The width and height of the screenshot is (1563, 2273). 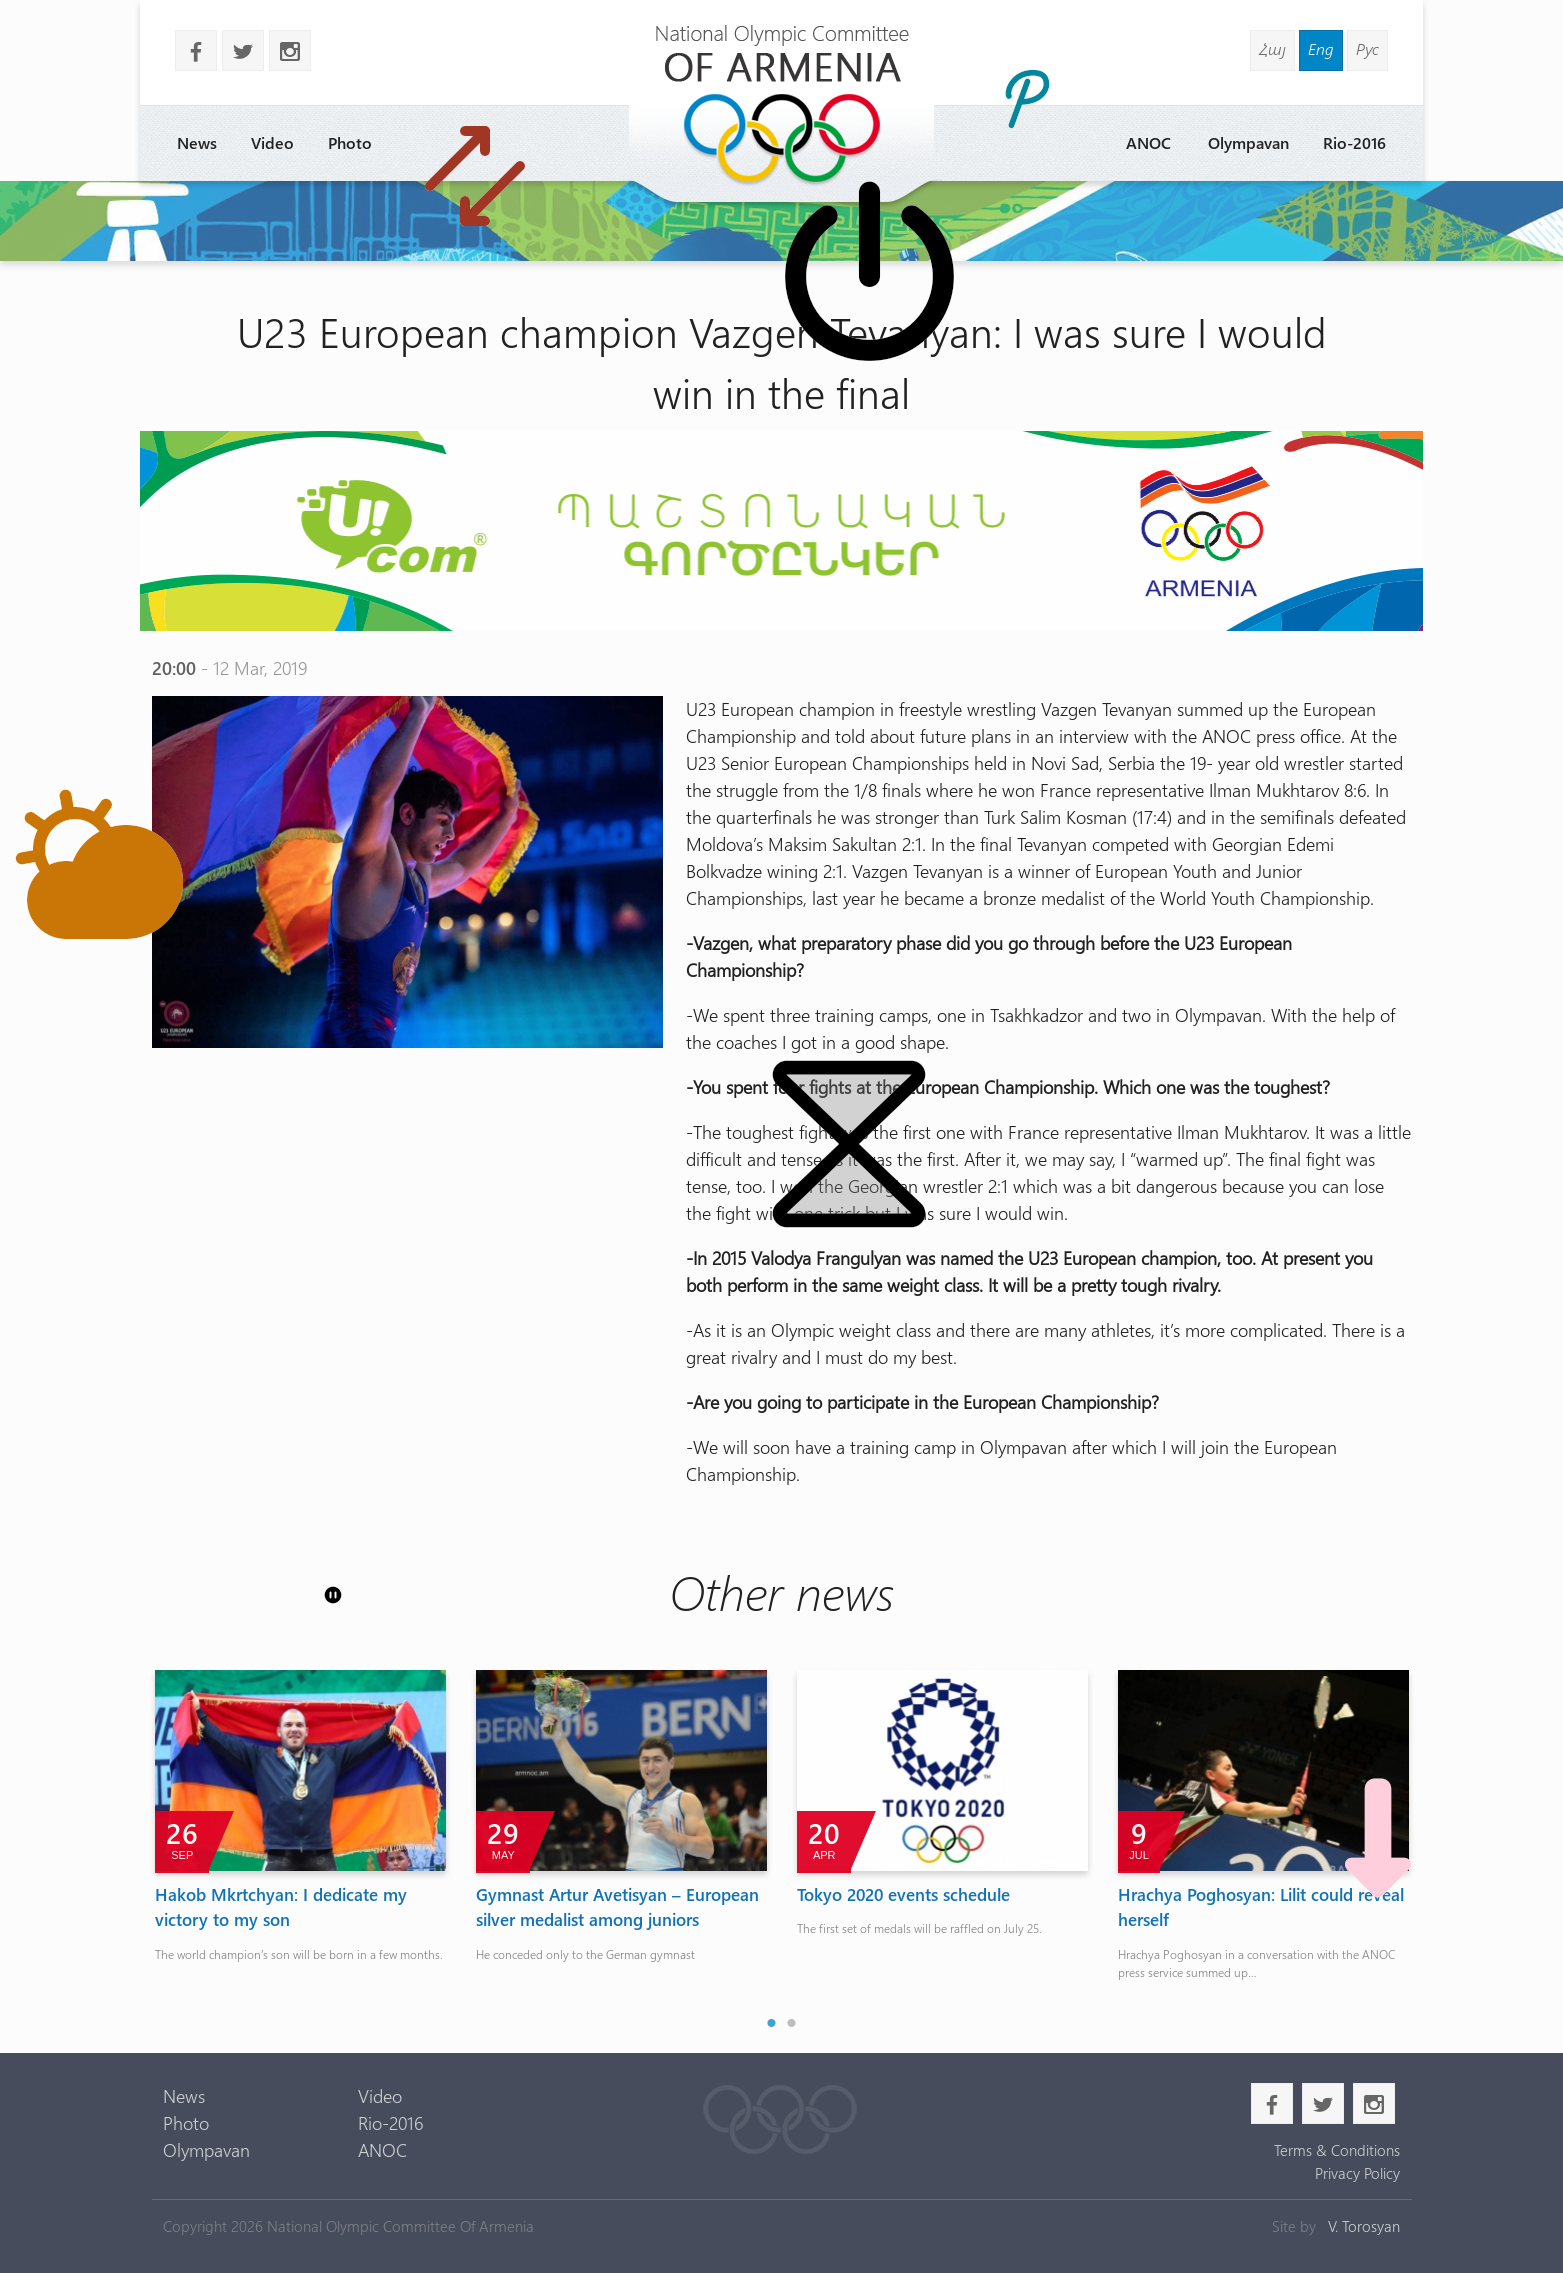 I want to click on resize element diagonally, so click(x=475, y=176).